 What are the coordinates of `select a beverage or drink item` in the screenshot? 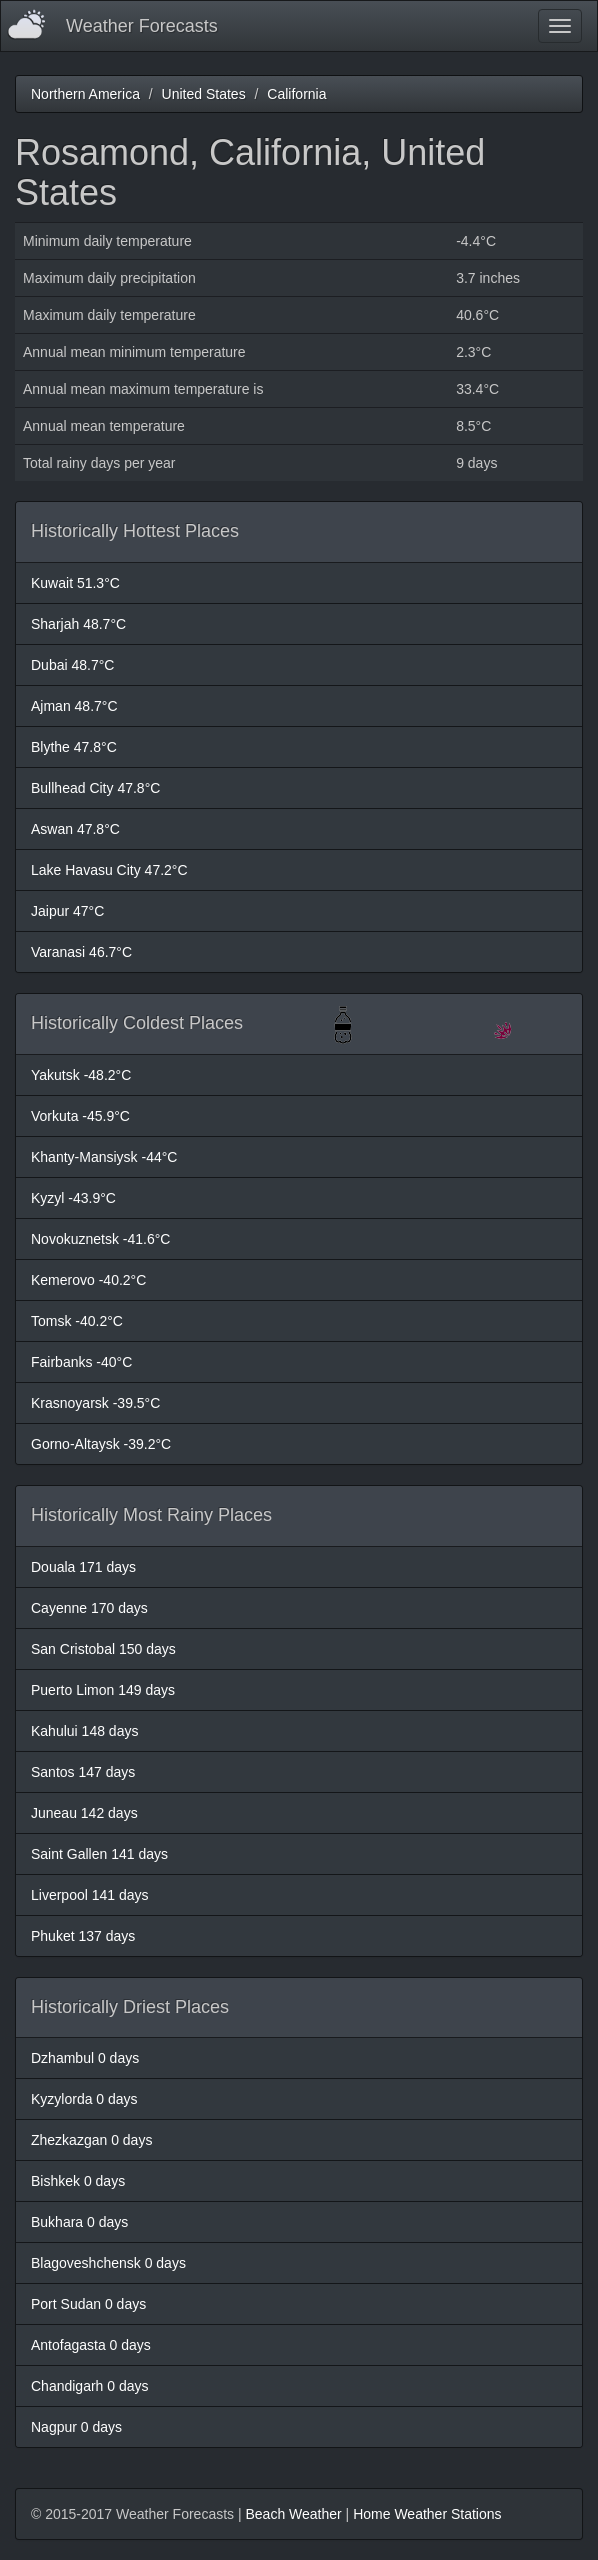 It's located at (343, 1025).